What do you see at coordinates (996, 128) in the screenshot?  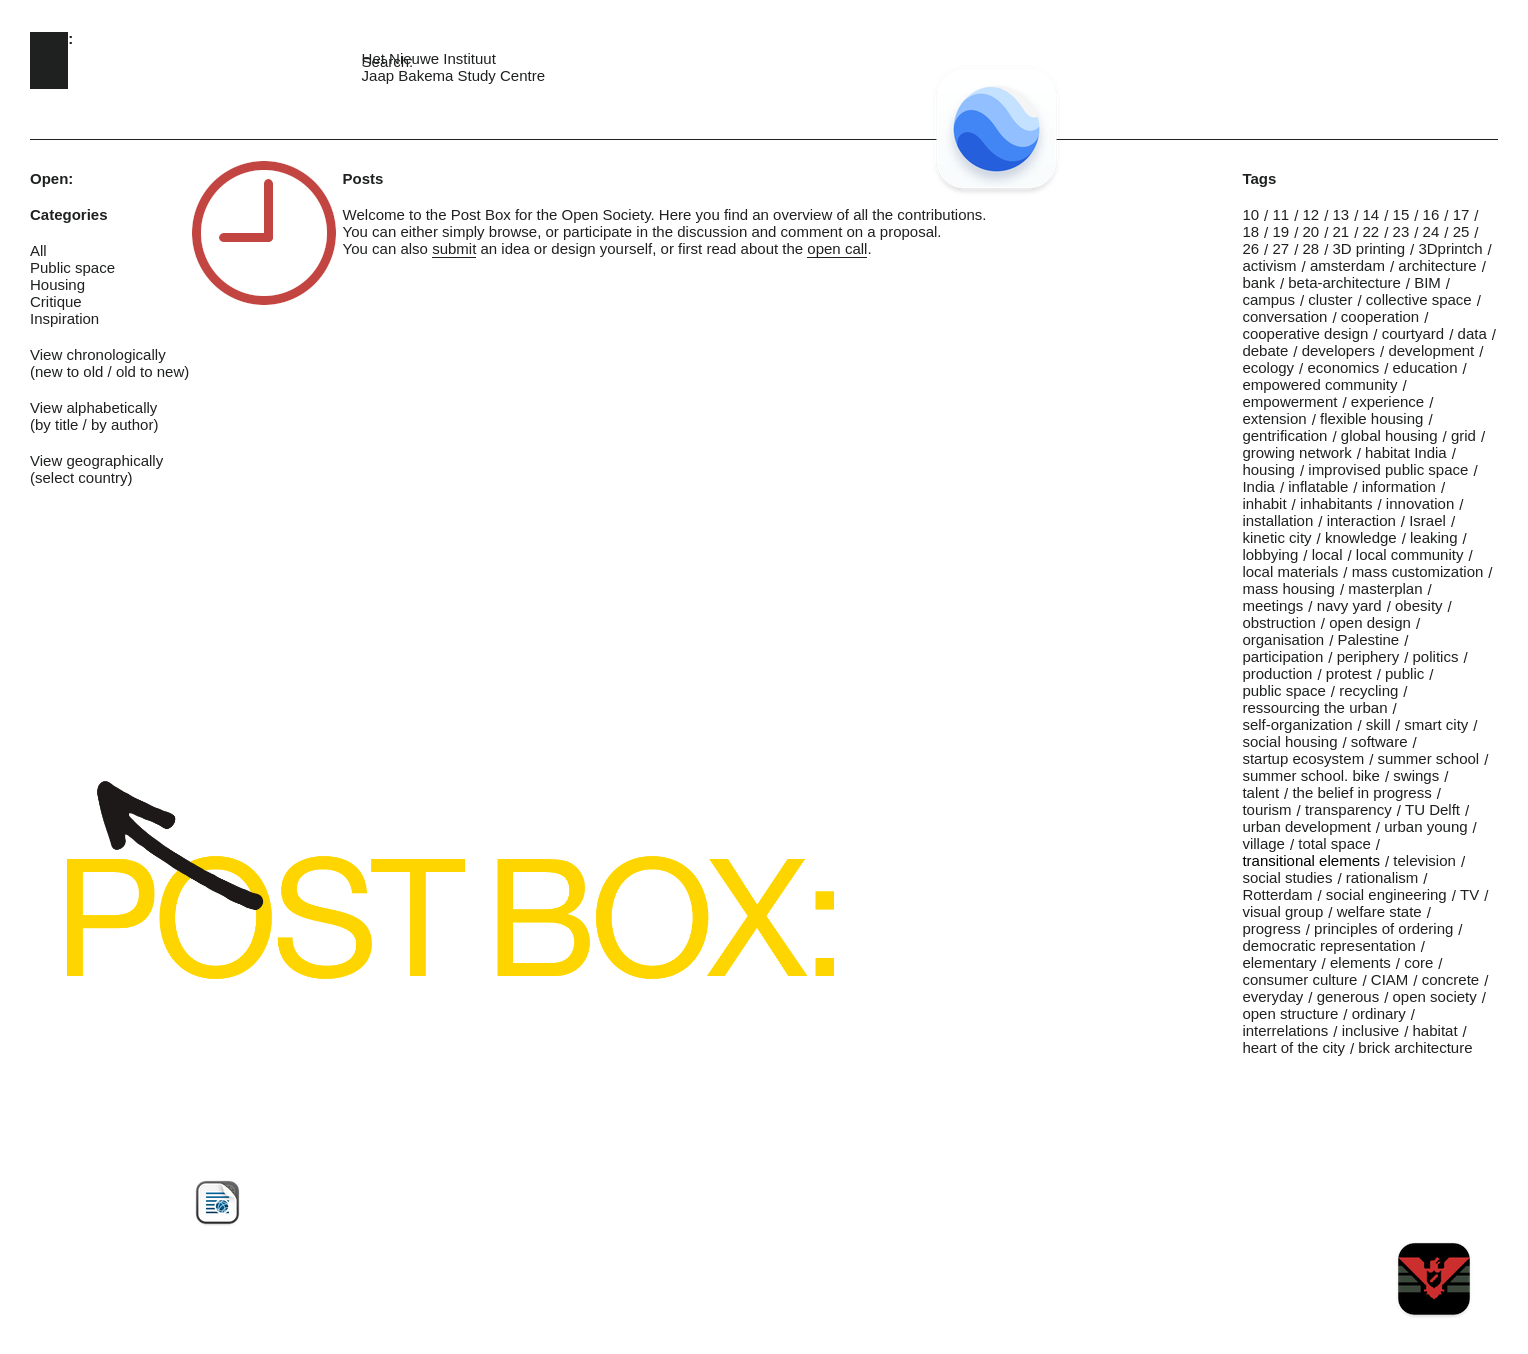 I see `open google earth app` at bounding box center [996, 128].